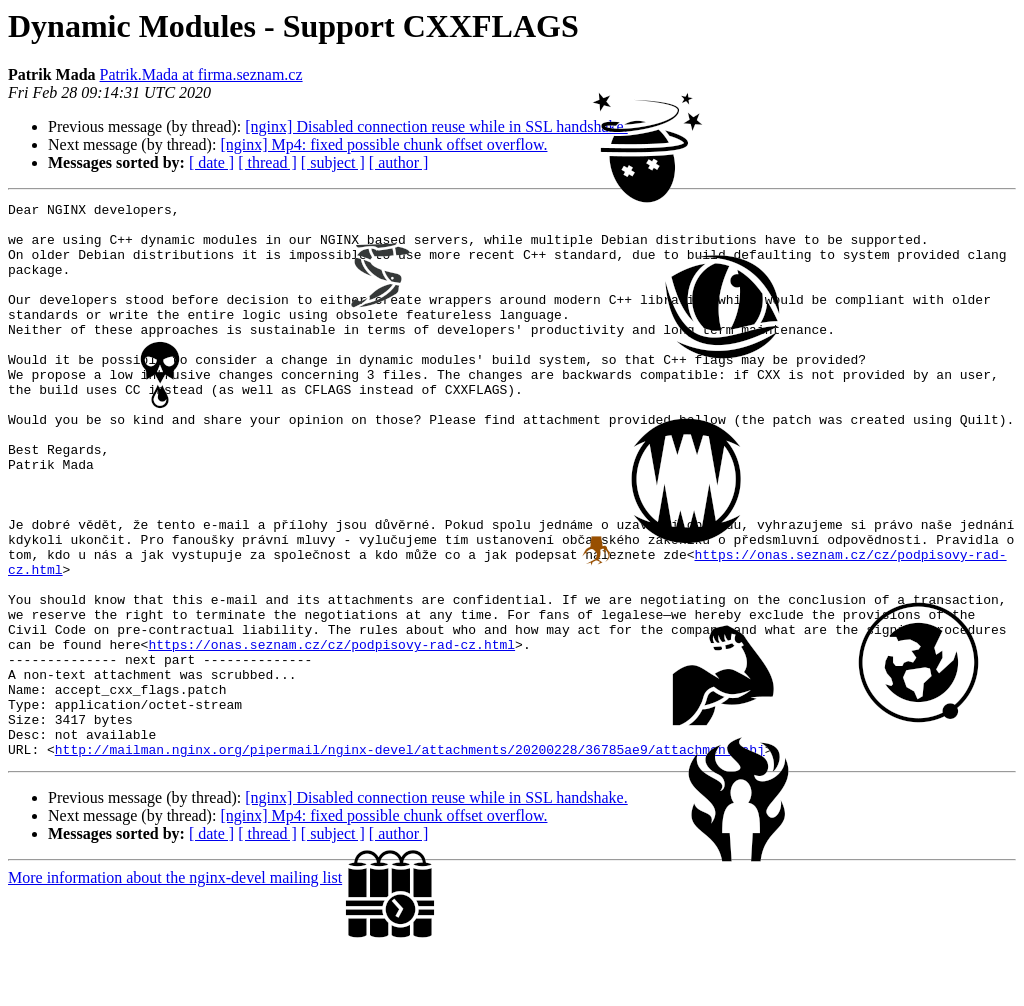 The height and width of the screenshot is (1006, 1024). What do you see at coordinates (380, 275) in the screenshot?
I see `select zat'nik'tel weapon in game inventory` at bounding box center [380, 275].